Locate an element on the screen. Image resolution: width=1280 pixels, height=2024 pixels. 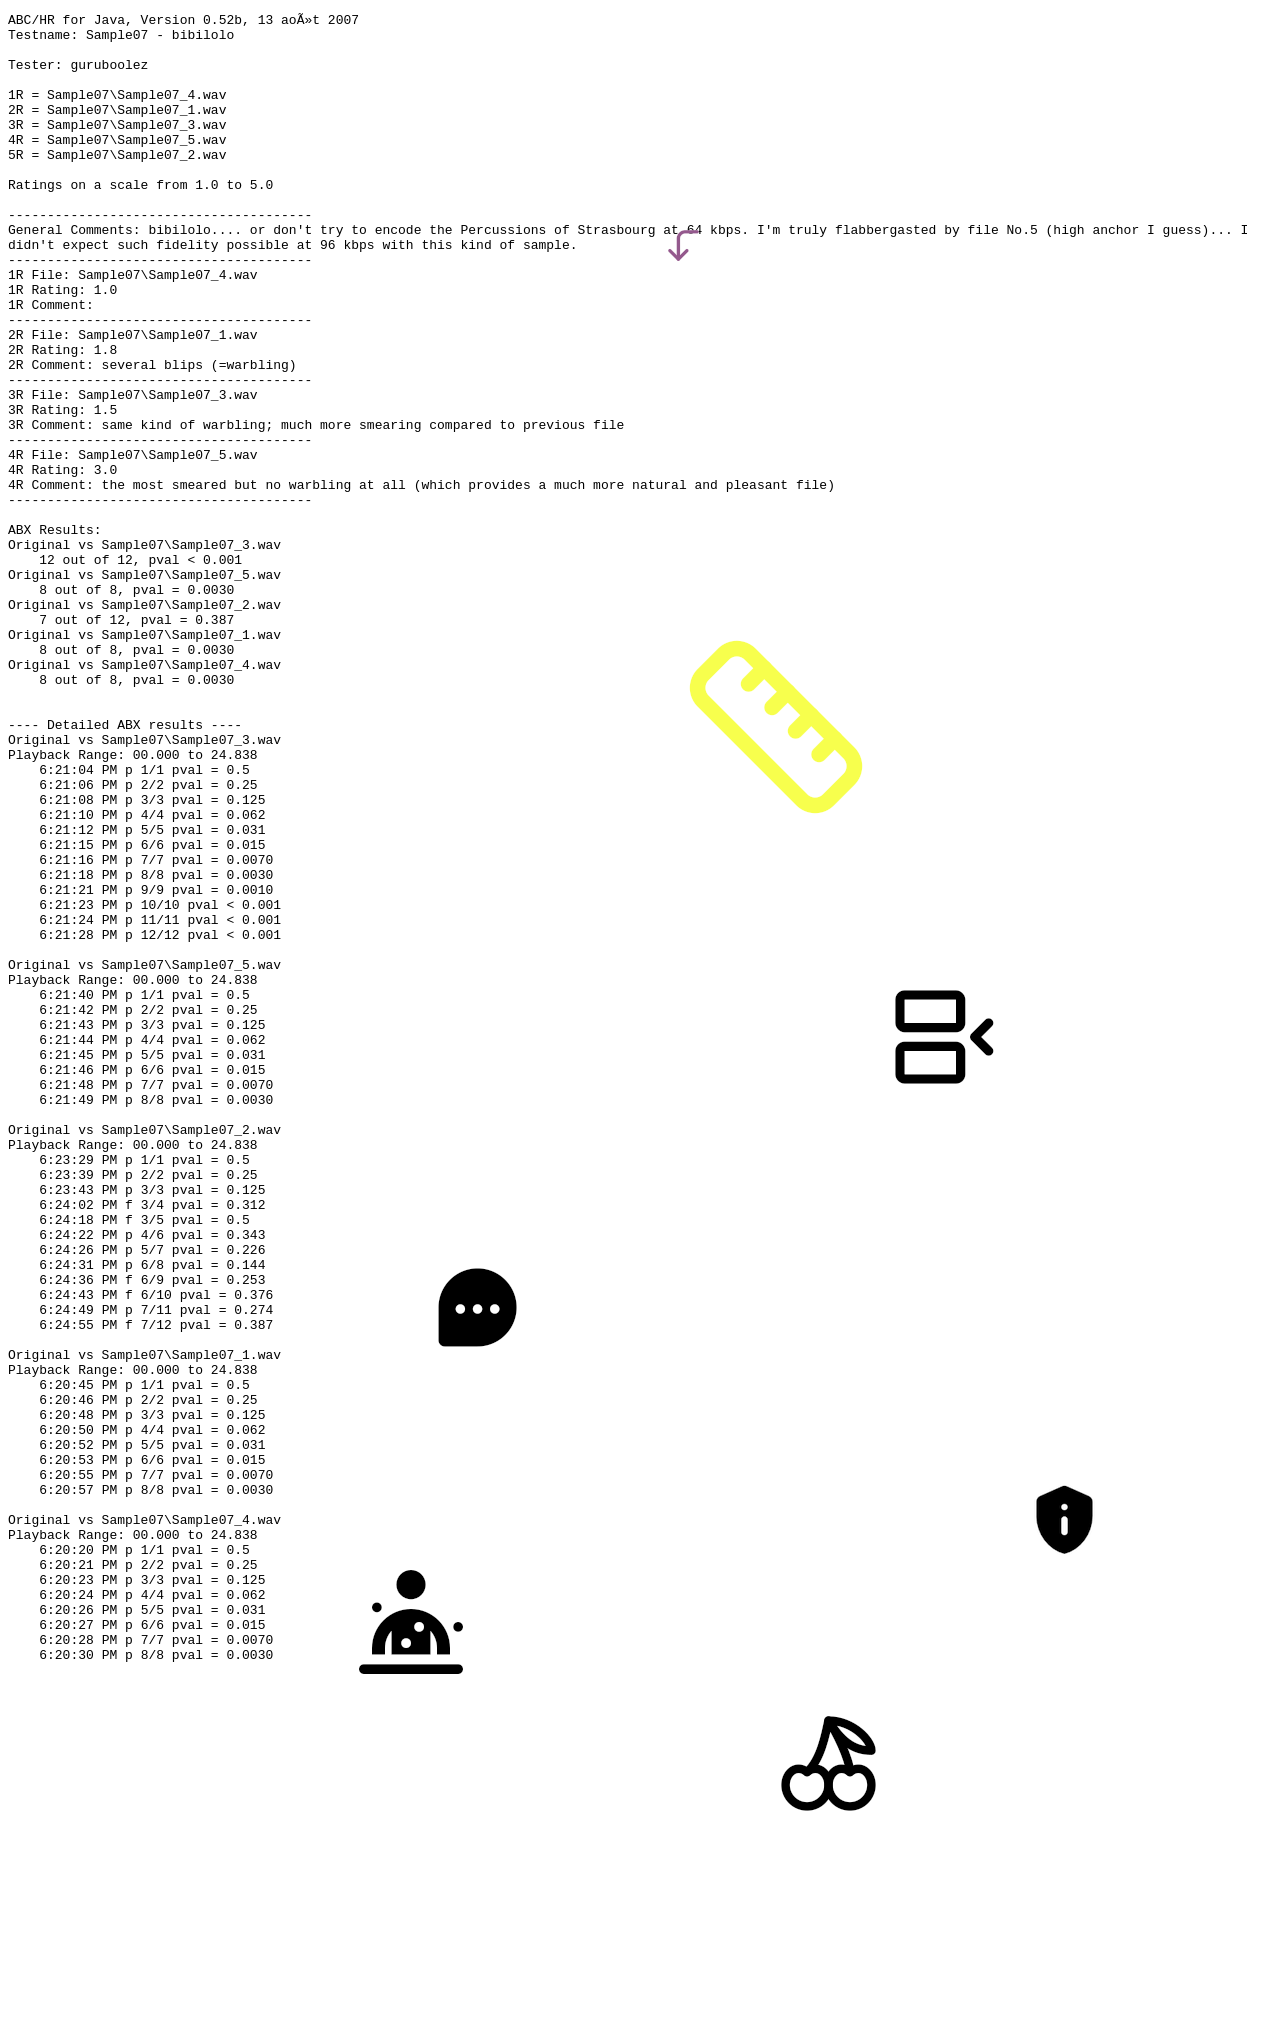
open chat or messaging is located at coordinates (476, 1309).